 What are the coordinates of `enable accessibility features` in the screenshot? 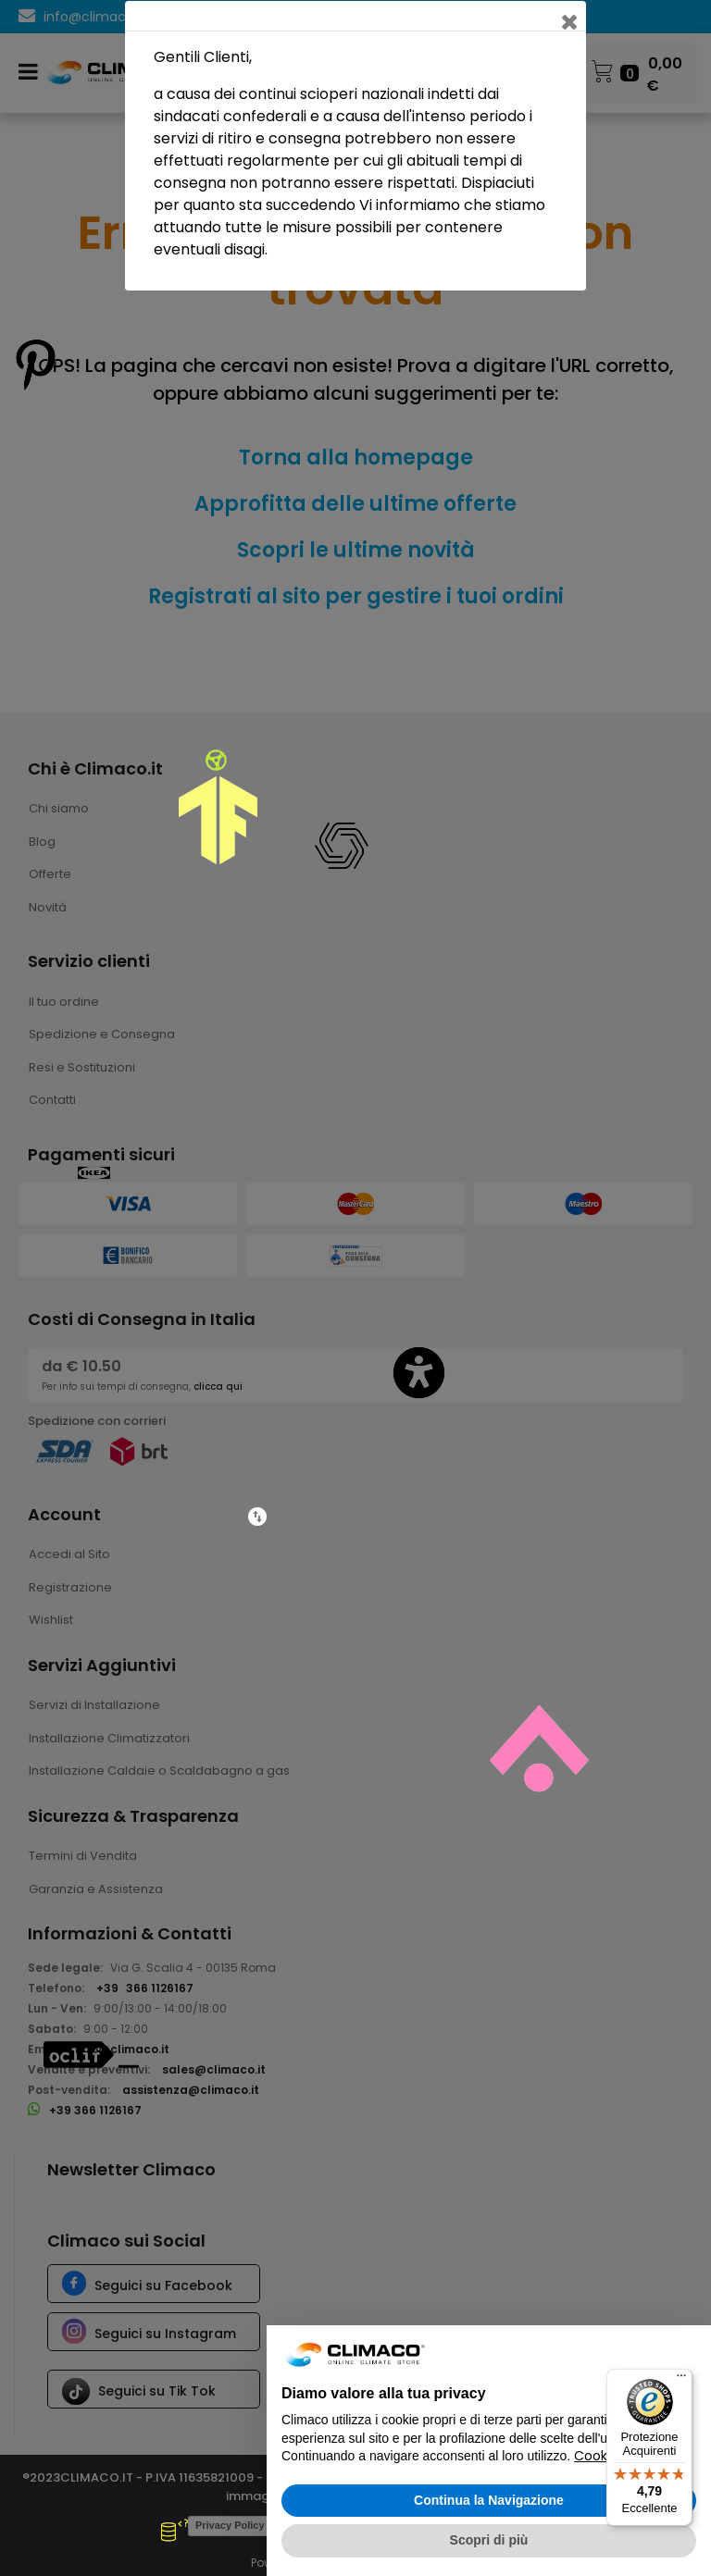 It's located at (418, 1372).